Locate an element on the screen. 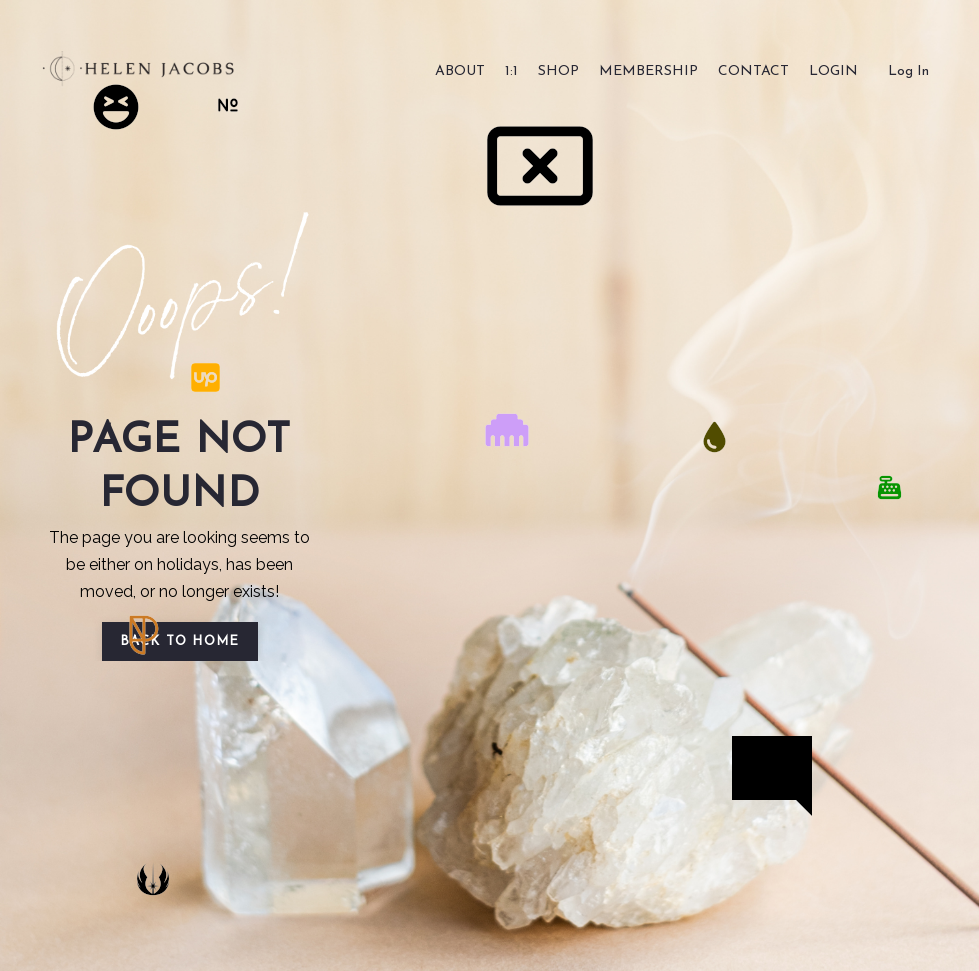 The height and width of the screenshot is (971, 979). jedi order logo from star wars is located at coordinates (153, 879).